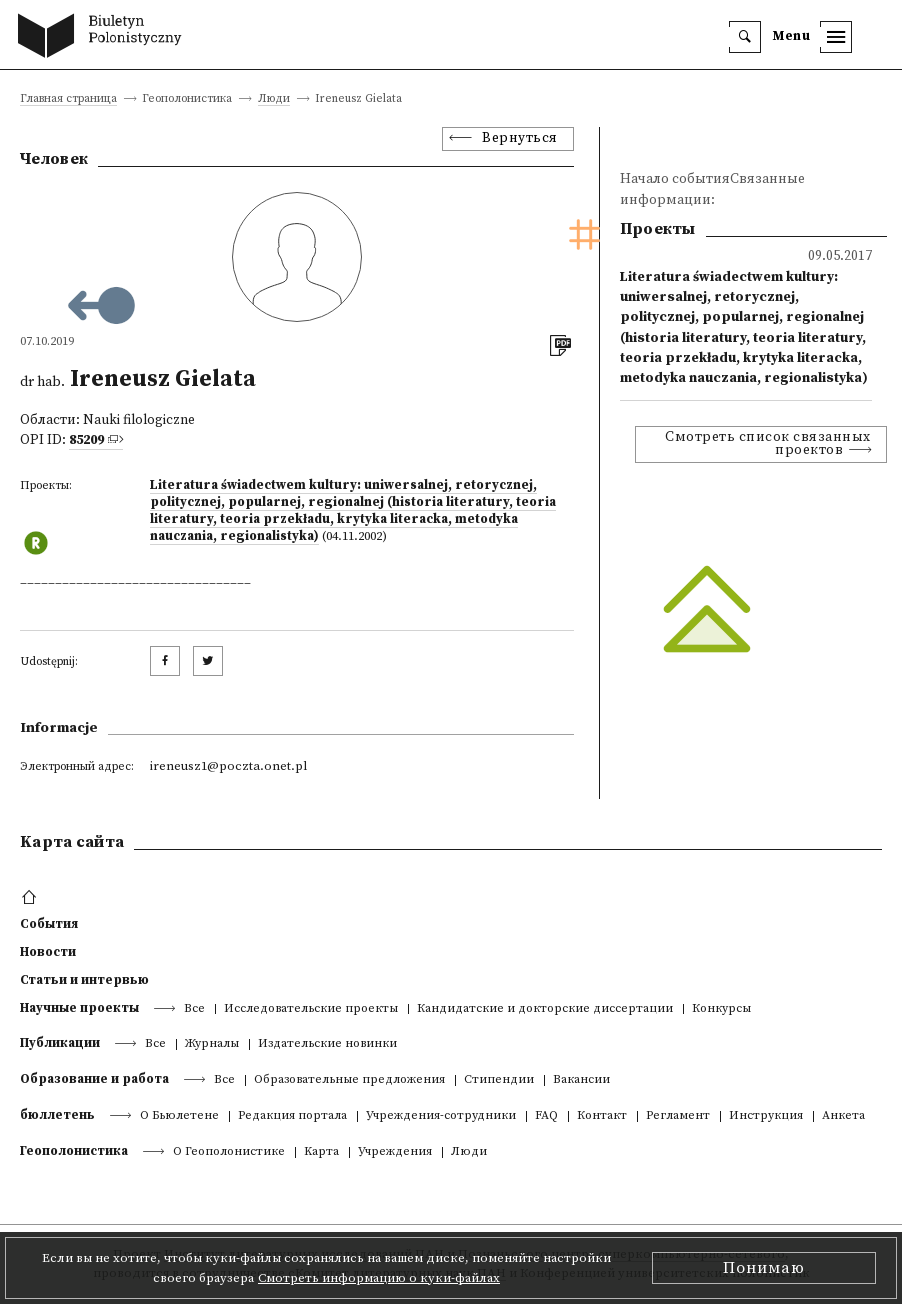 Image resolution: width=902 pixels, height=1304 pixels. What do you see at coordinates (101, 305) in the screenshot?
I see `swipe left to dismiss or navigate` at bounding box center [101, 305].